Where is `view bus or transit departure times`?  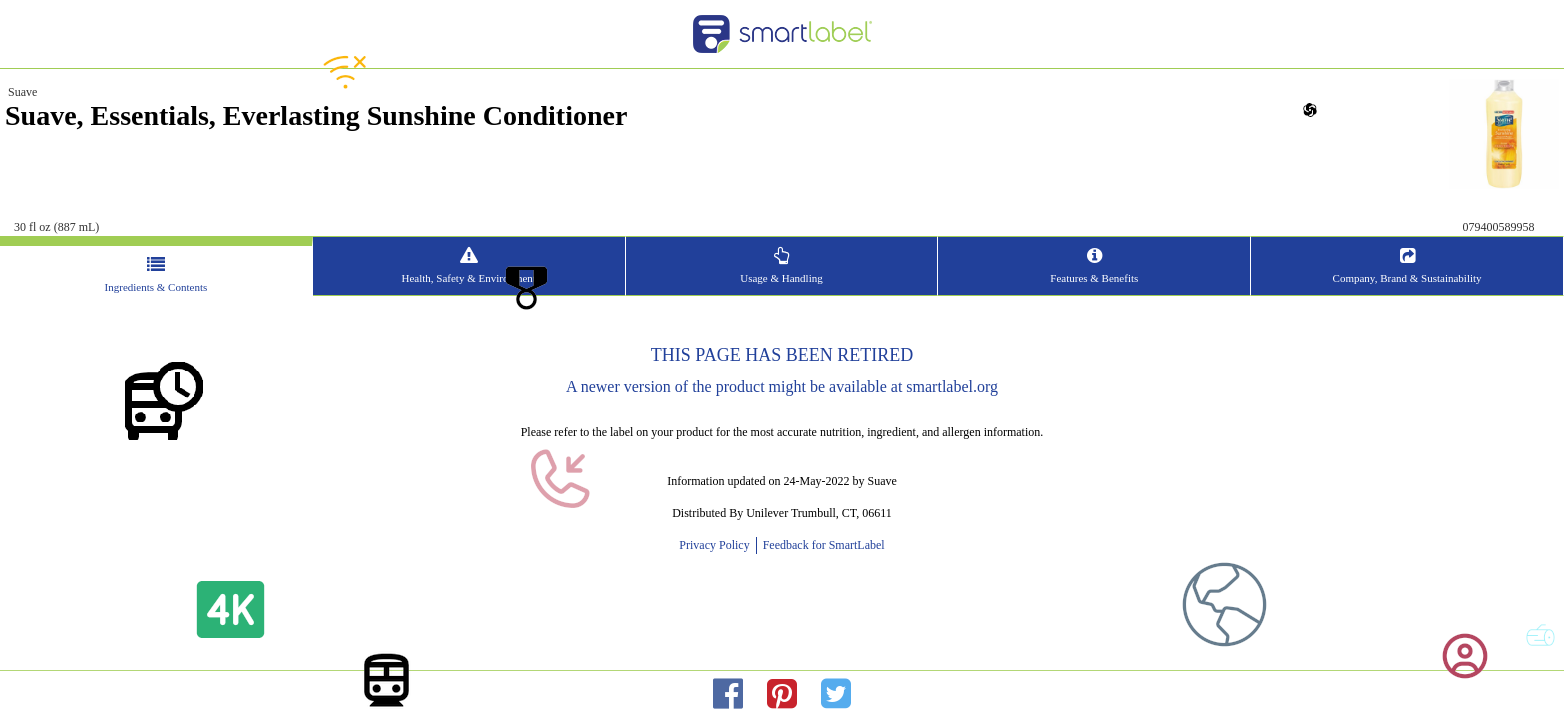
view bus or transit departure times is located at coordinates (164, 401).